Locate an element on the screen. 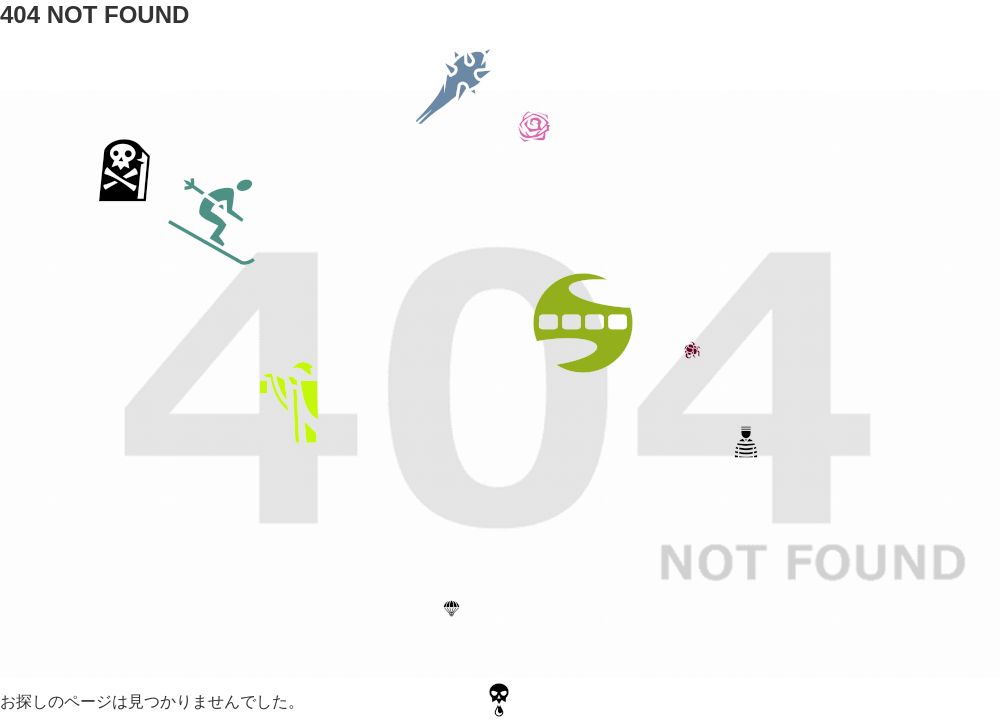 Image resolution: width=1000 pixels, height=720 pixels. indicates an infested or corrupted enemy type is located at coordinates (692, 350).